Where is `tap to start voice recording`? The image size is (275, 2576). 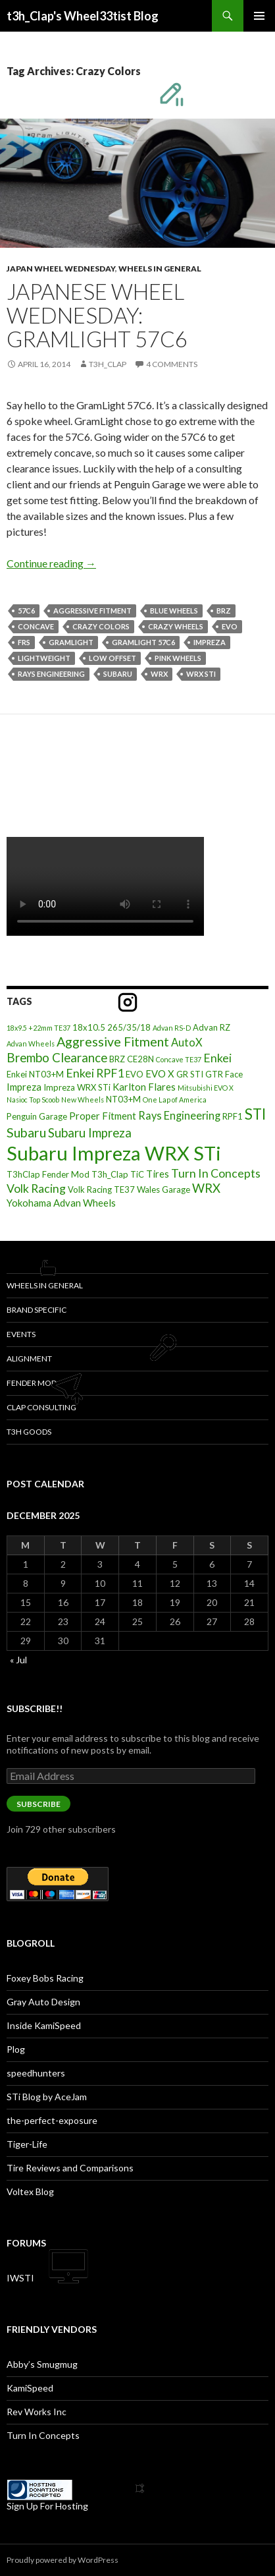 tap to start voice recording is located at coordinates (163, 1348).